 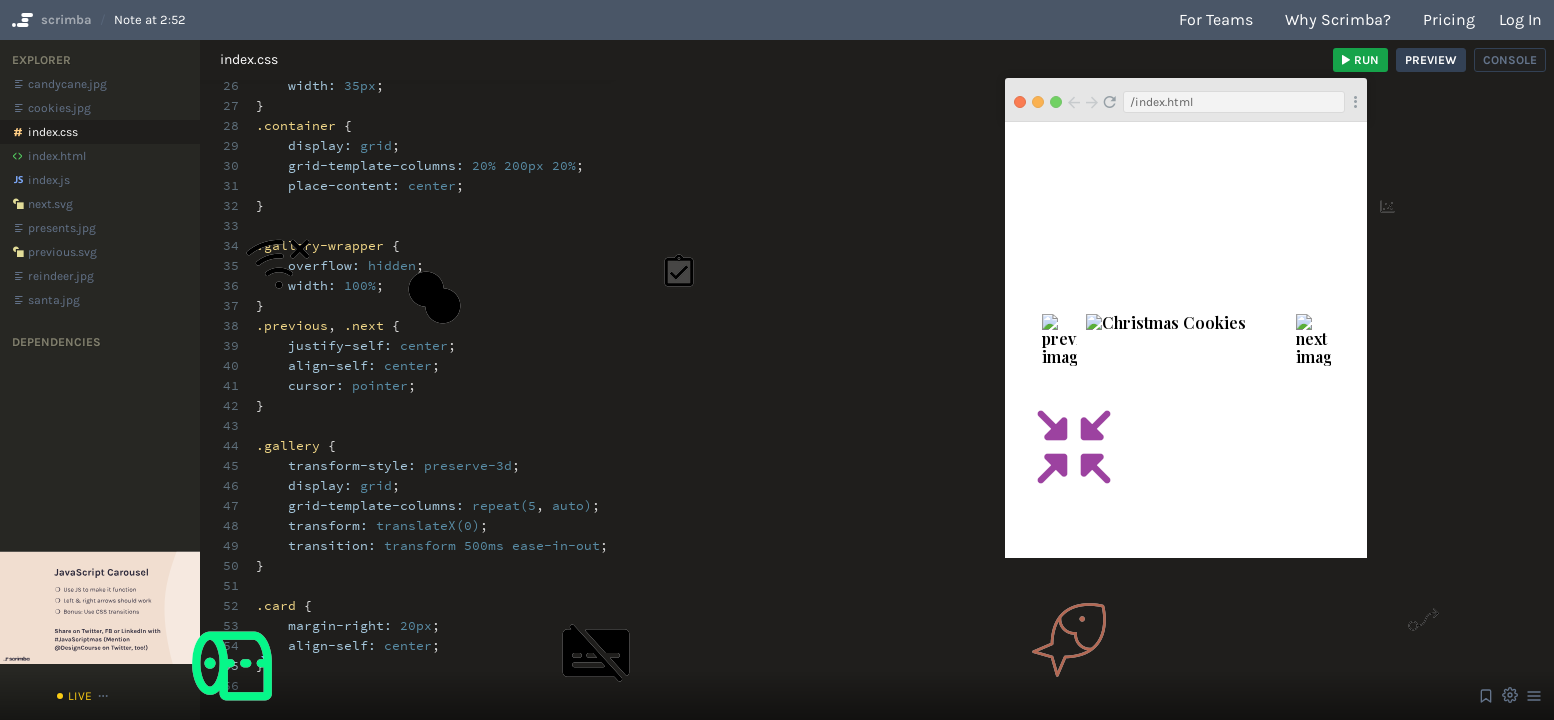 I want to click on browse seafood or fish-related content, so click(x=1073, y=636).